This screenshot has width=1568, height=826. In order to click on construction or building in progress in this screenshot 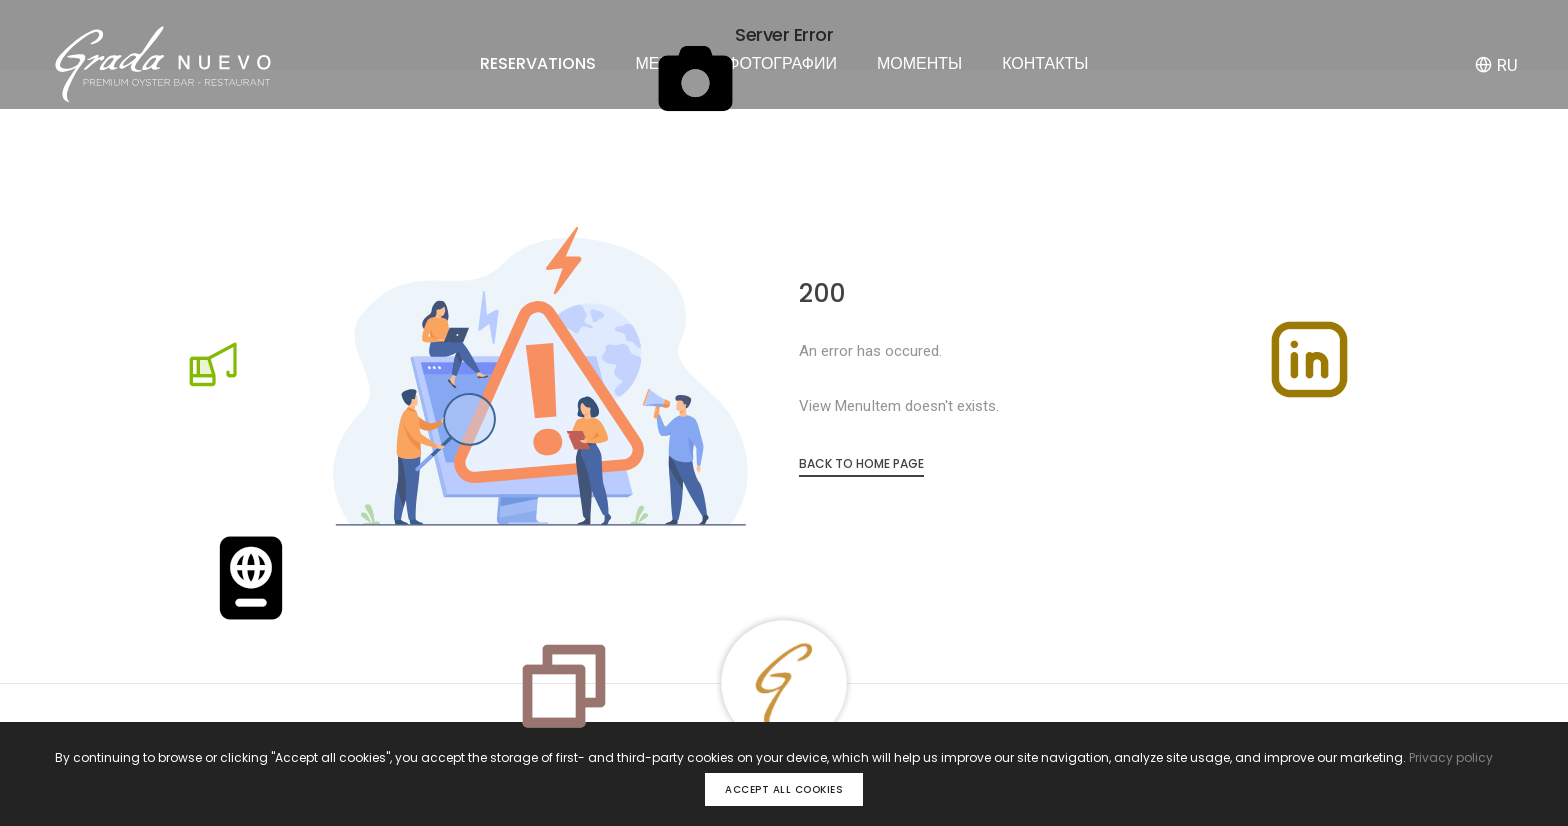, I will do `click(214, 367)`.